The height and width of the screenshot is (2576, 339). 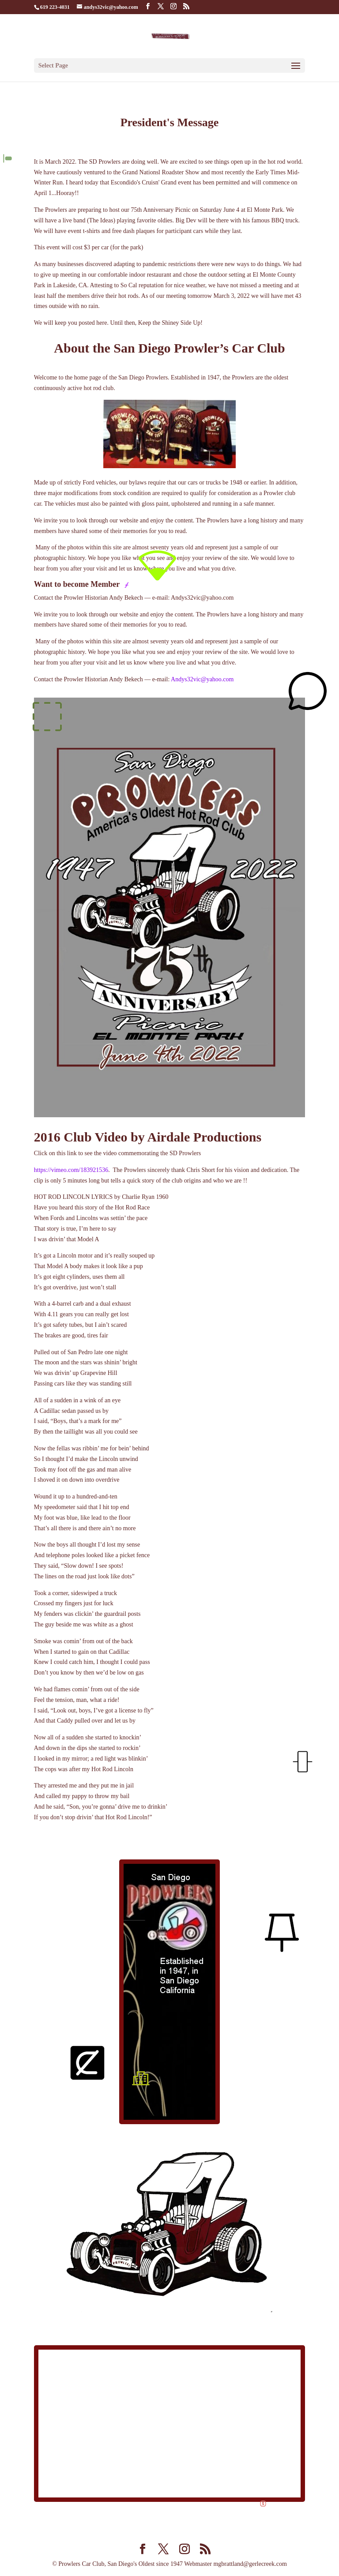 What do you see at coordinates (8, 158) in the screenshot?
I see `align selected elements to the left` at bounding box center [8, 158].